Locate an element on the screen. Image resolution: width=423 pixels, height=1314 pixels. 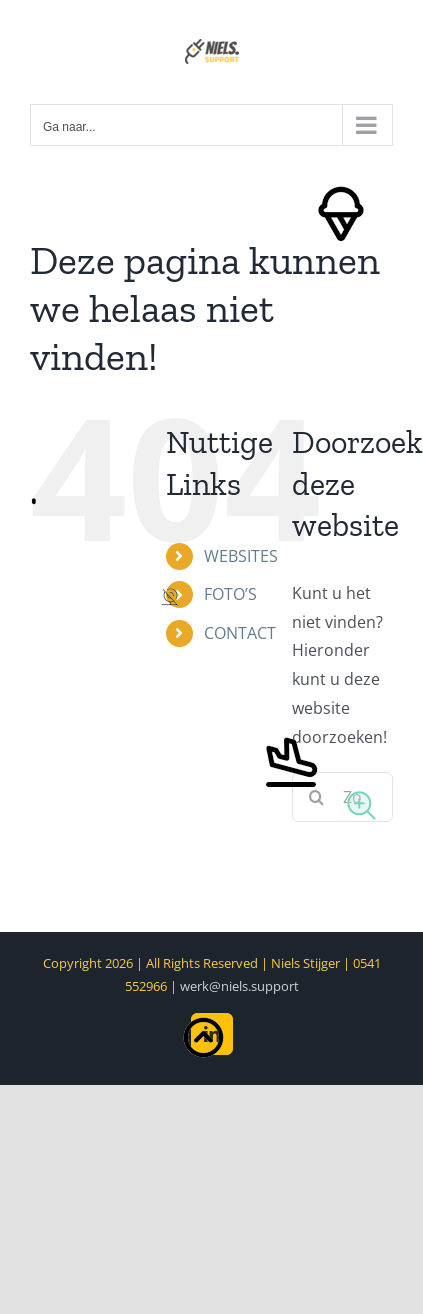
webcam is disabled or turned off is located at coordinates (170, 597).